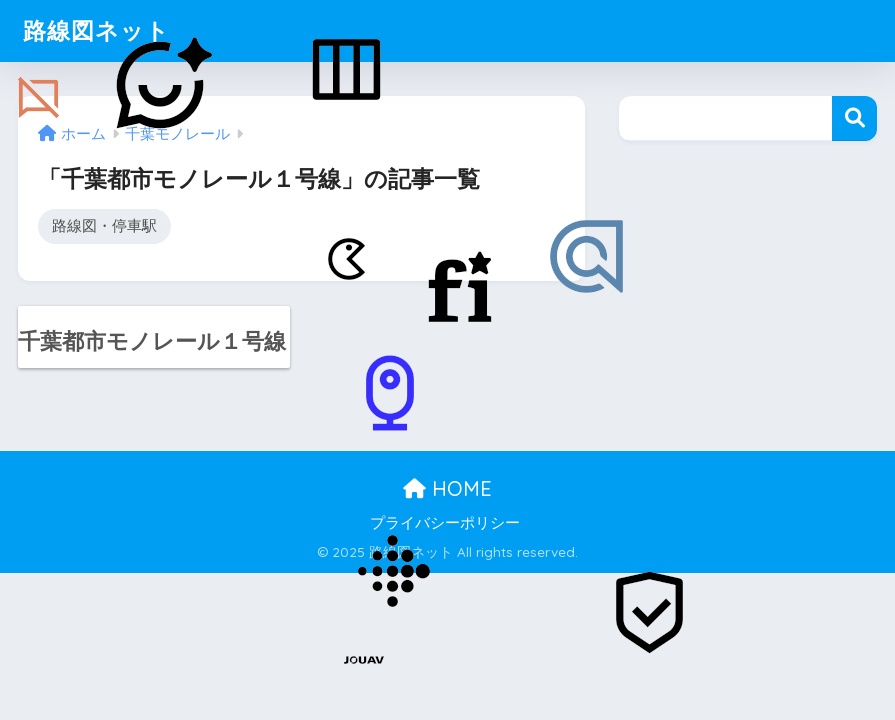 Image resolution: width=895 pixels, height=720 pixels. Describe the element at coordinates (390, 393) in the screenshot. I see `access webcam settings` at that location.